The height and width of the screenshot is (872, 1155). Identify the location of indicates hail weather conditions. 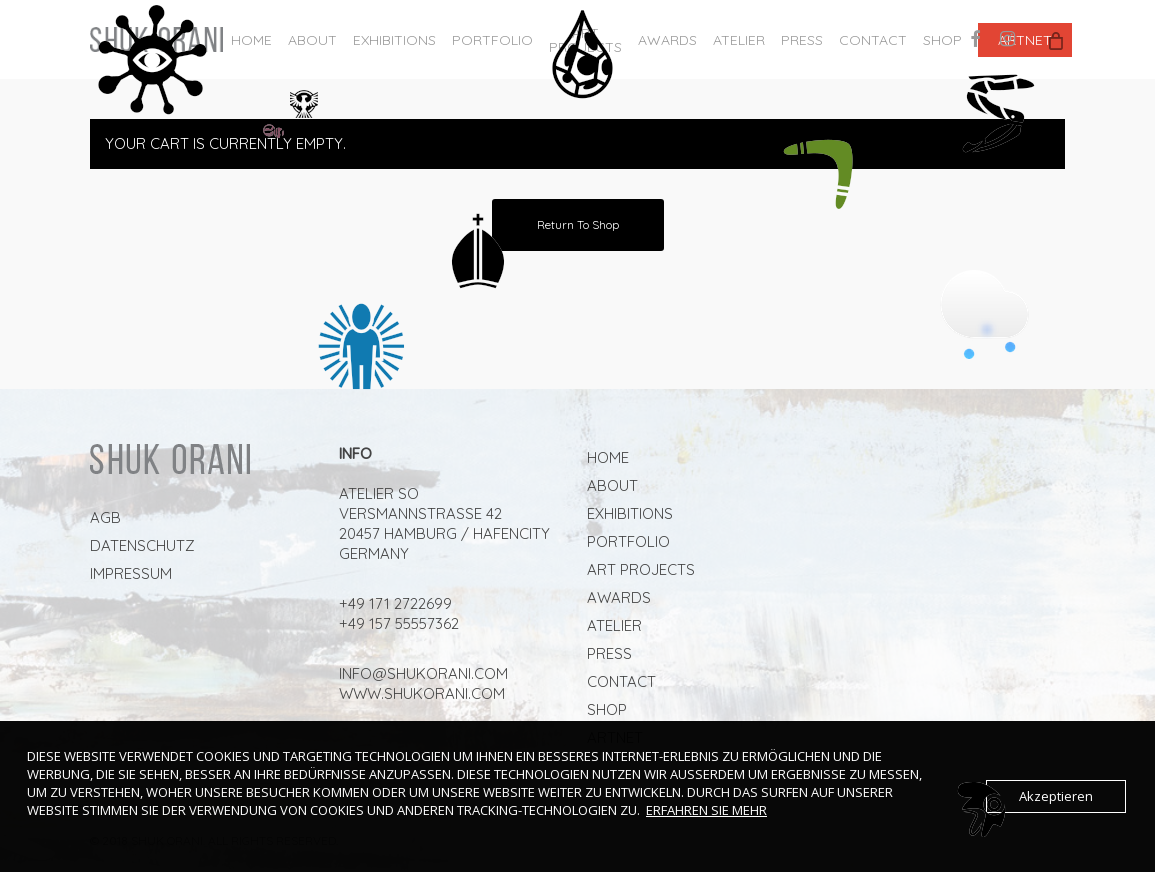
(984, 314).